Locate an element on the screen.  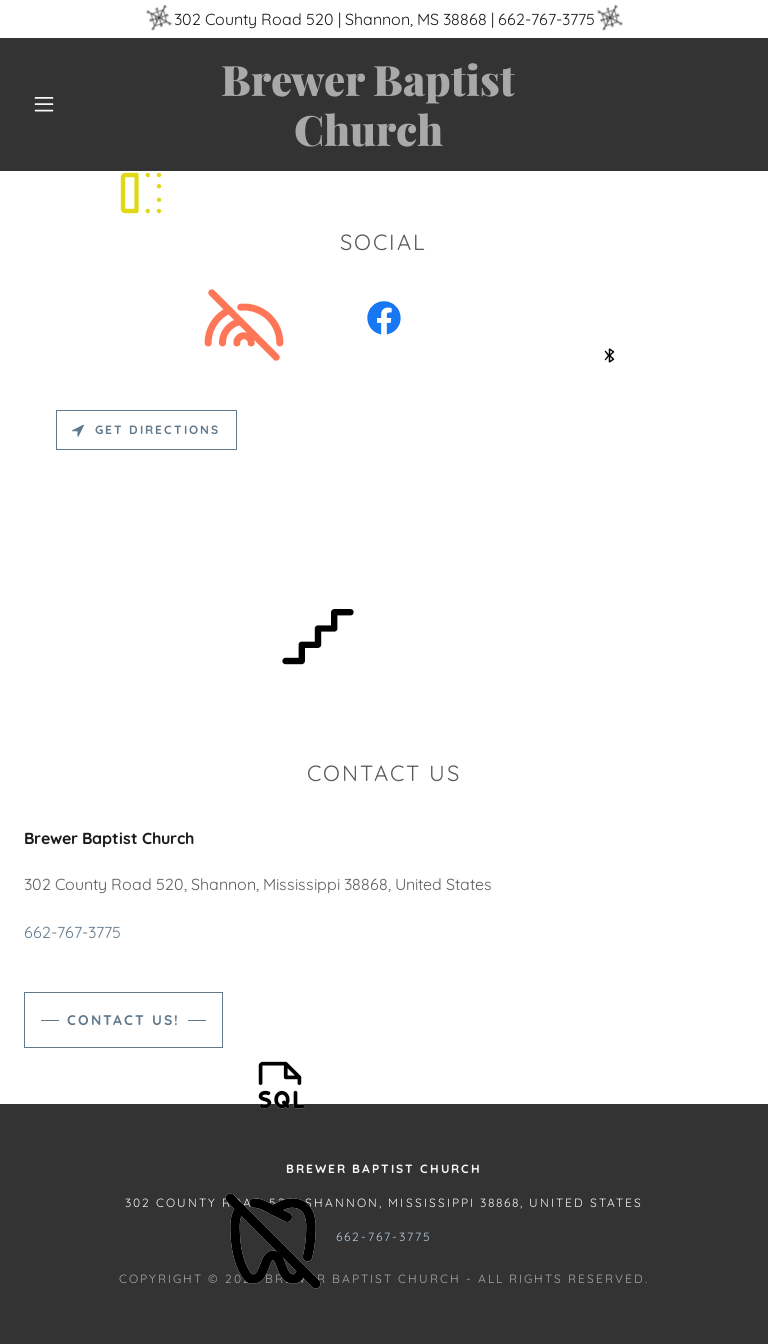
indicates stairs or stairway access is located at coordinates (318, 635).